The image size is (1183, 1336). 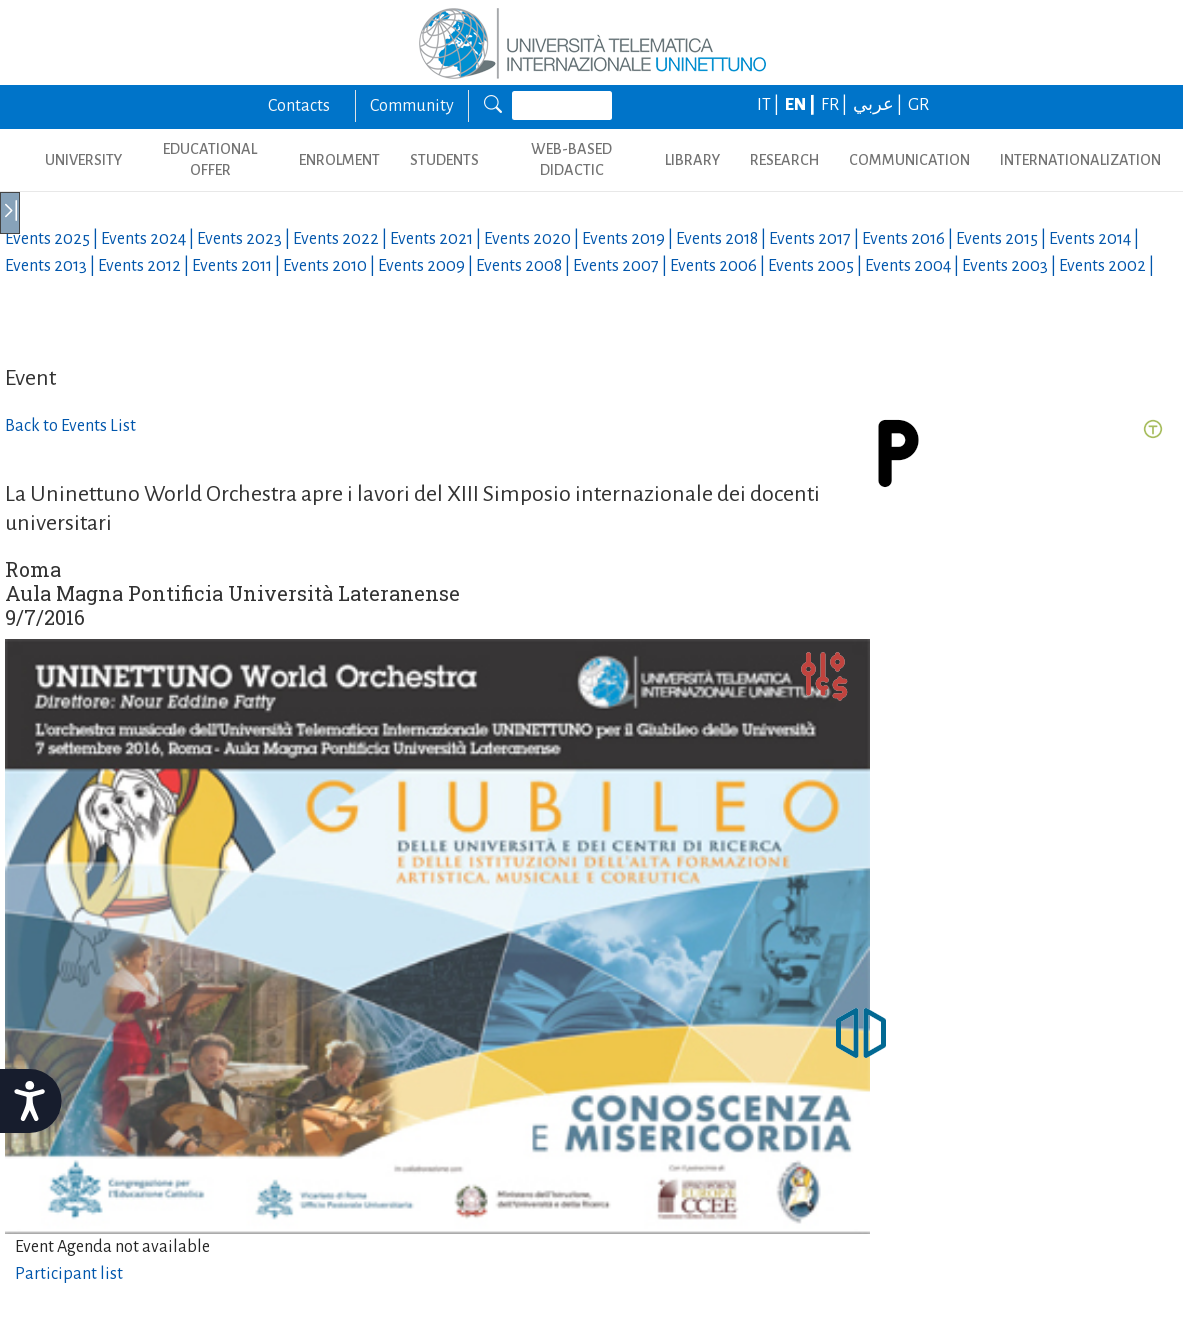 What do you see at coordinates (1153, 429) in the screenshot?
I see `visit thingiverse for 3D printable models` at bounding box center [1153, 429].